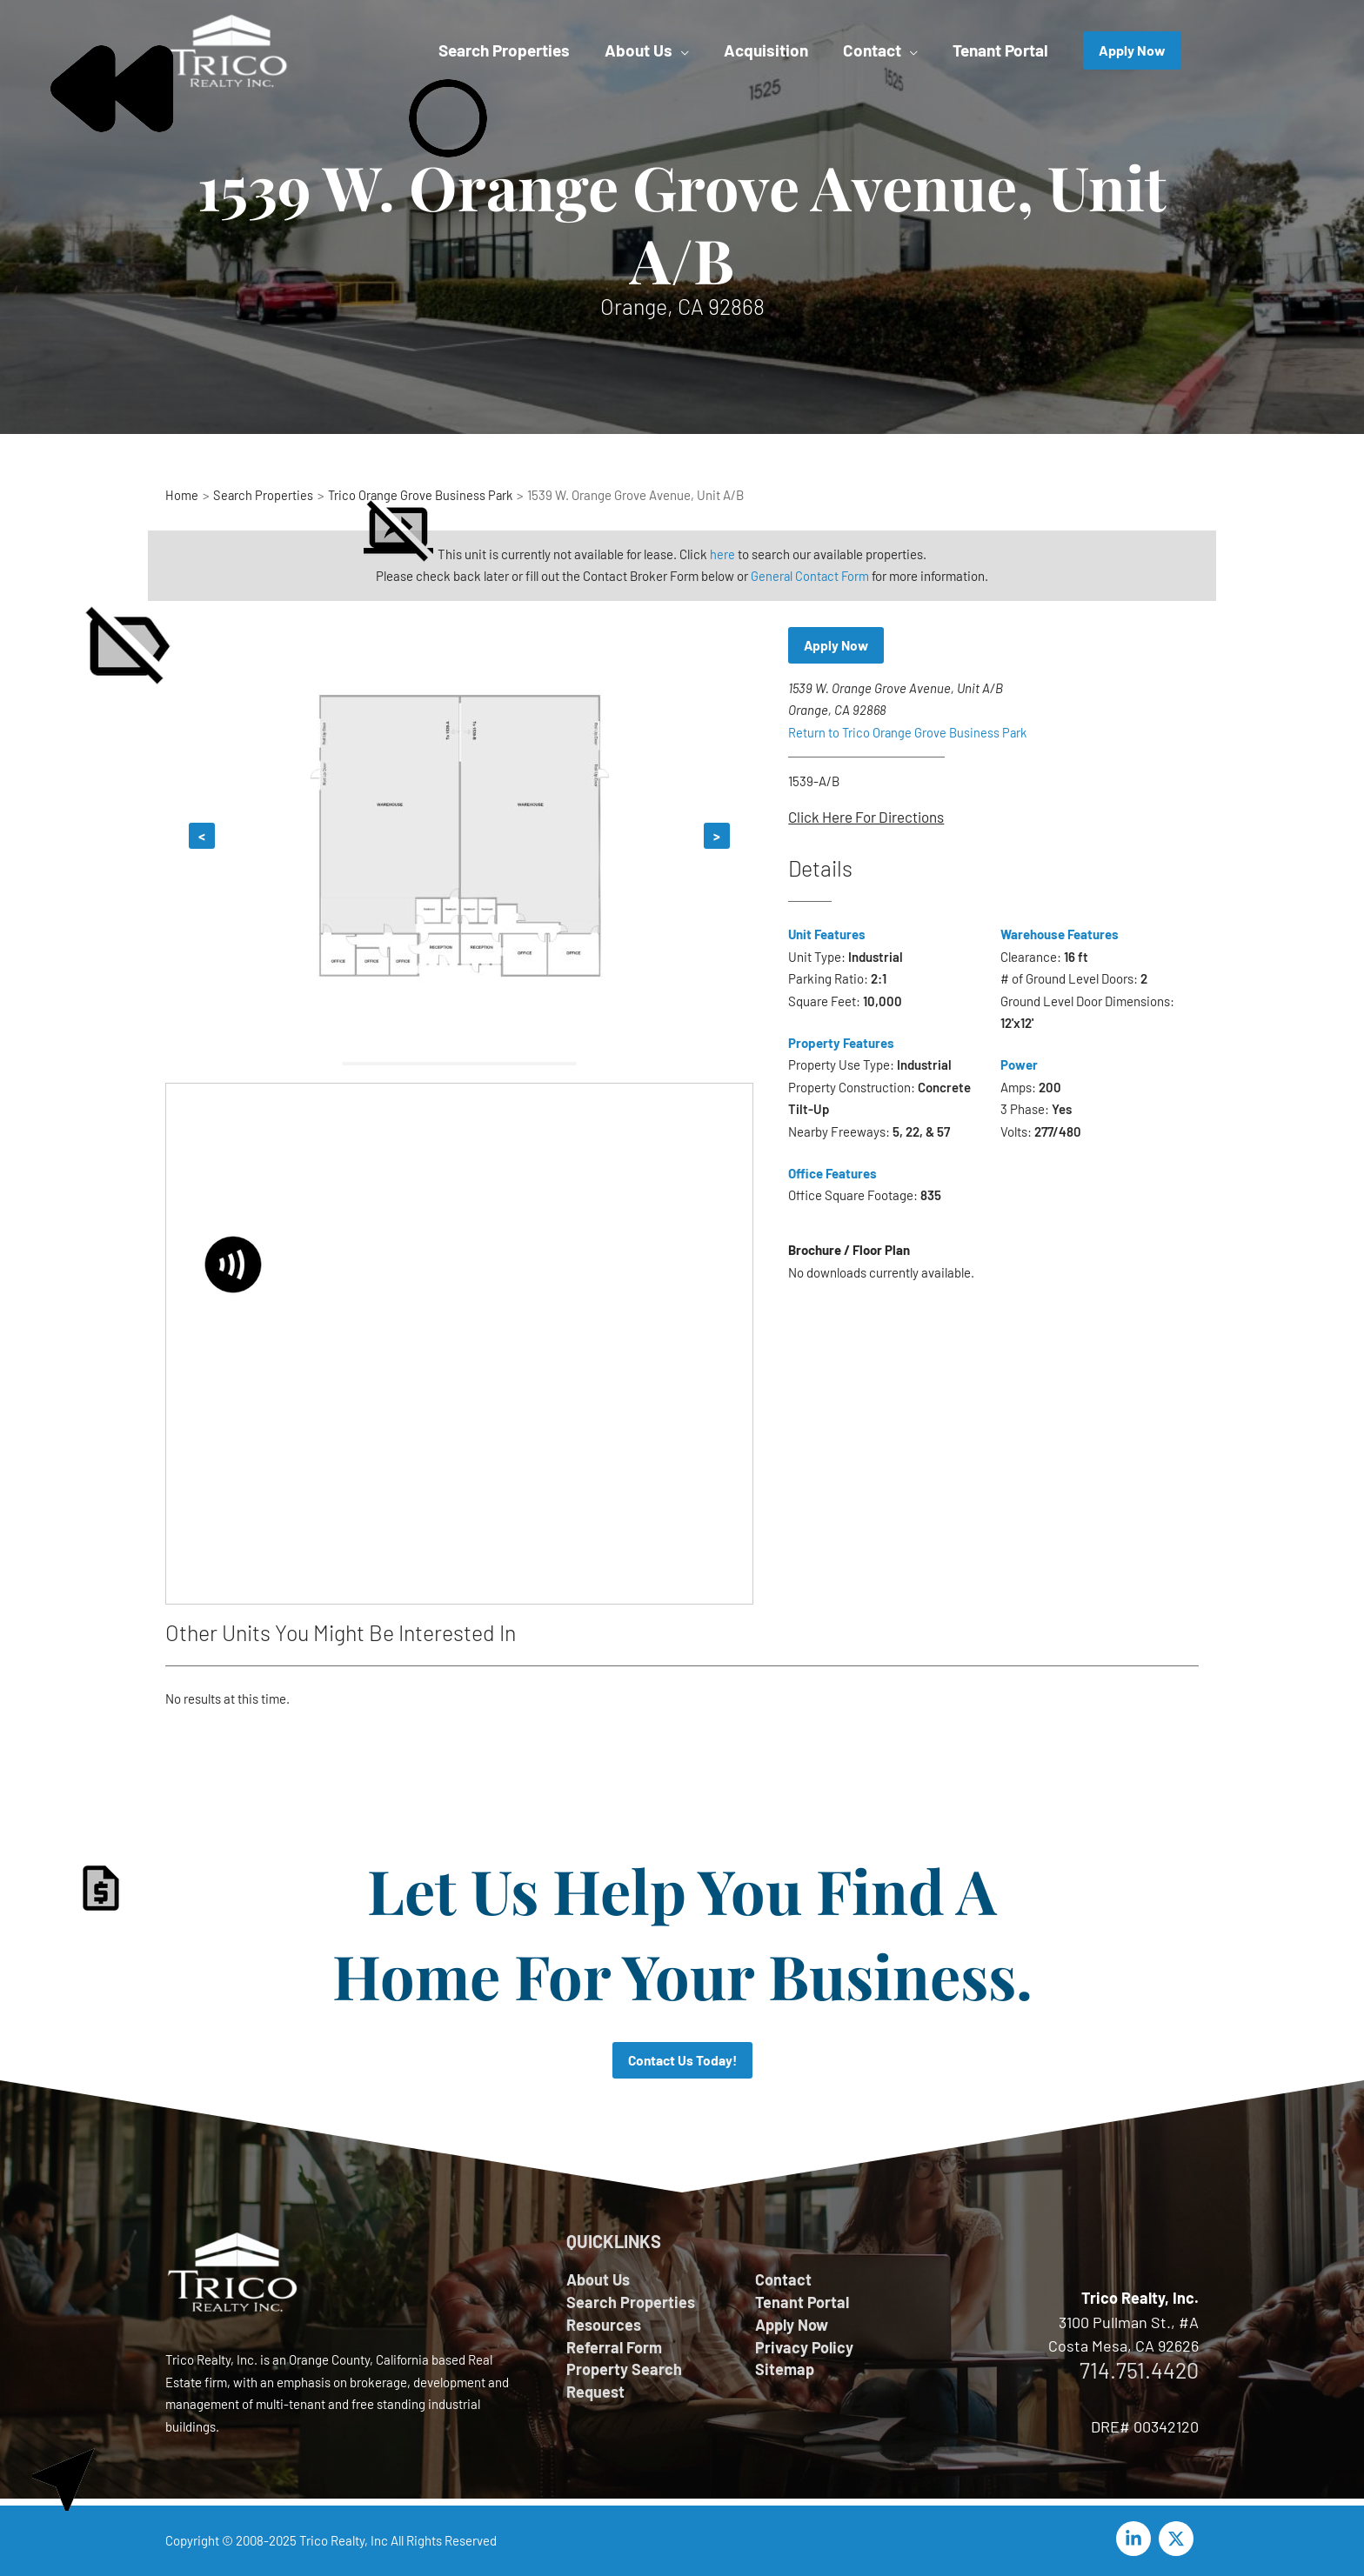 This screenshot has height=2576, width=1364. Describe the element at coordinates (233, 1265) in the screenshot. I see `tap to pay with contactless payment` at that location.